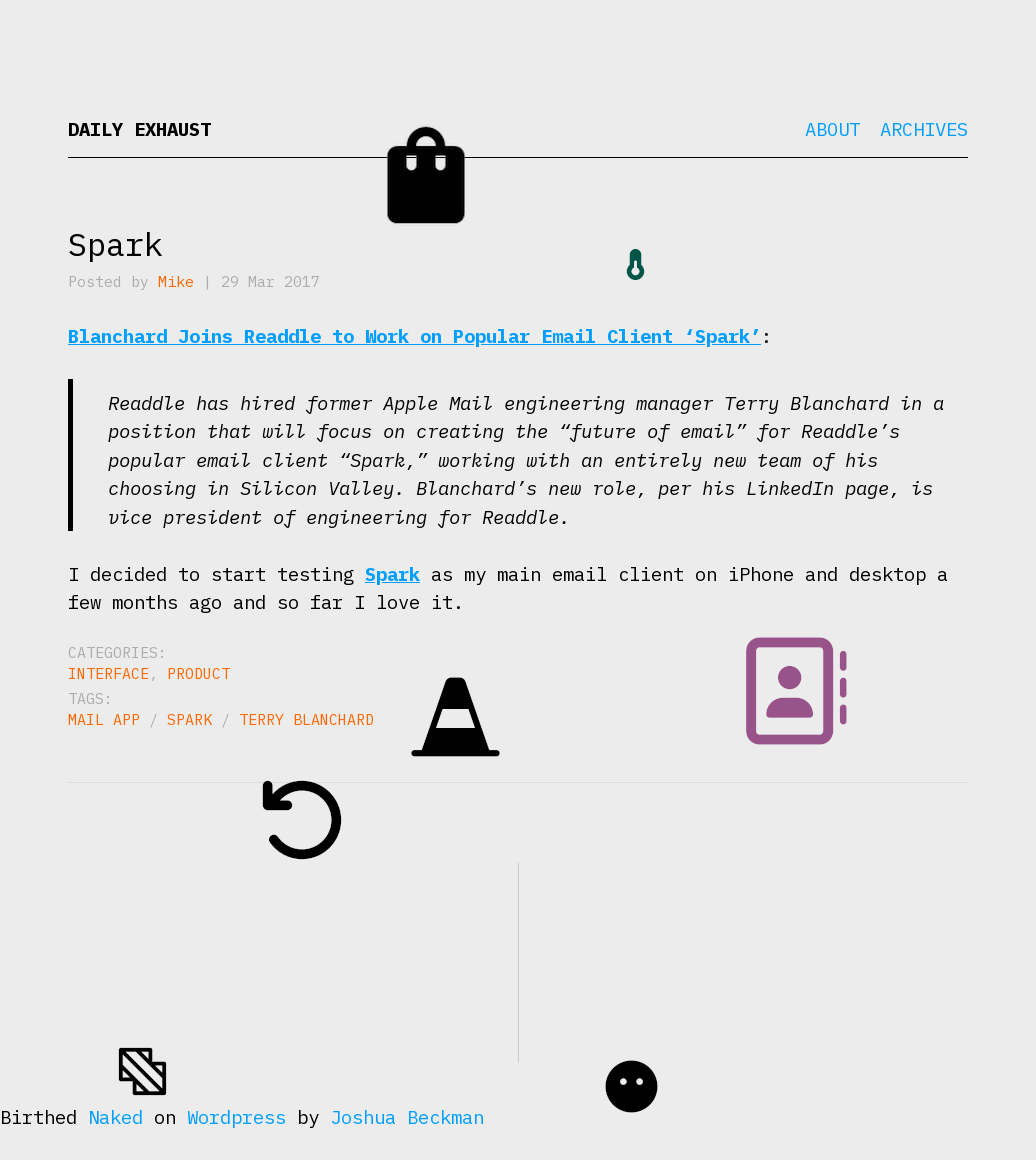 This screenshot has height=1160, width=1036. Describe the element at coordinates (426, 175) in the screenshot. I see `view your shopping bag` at that location.